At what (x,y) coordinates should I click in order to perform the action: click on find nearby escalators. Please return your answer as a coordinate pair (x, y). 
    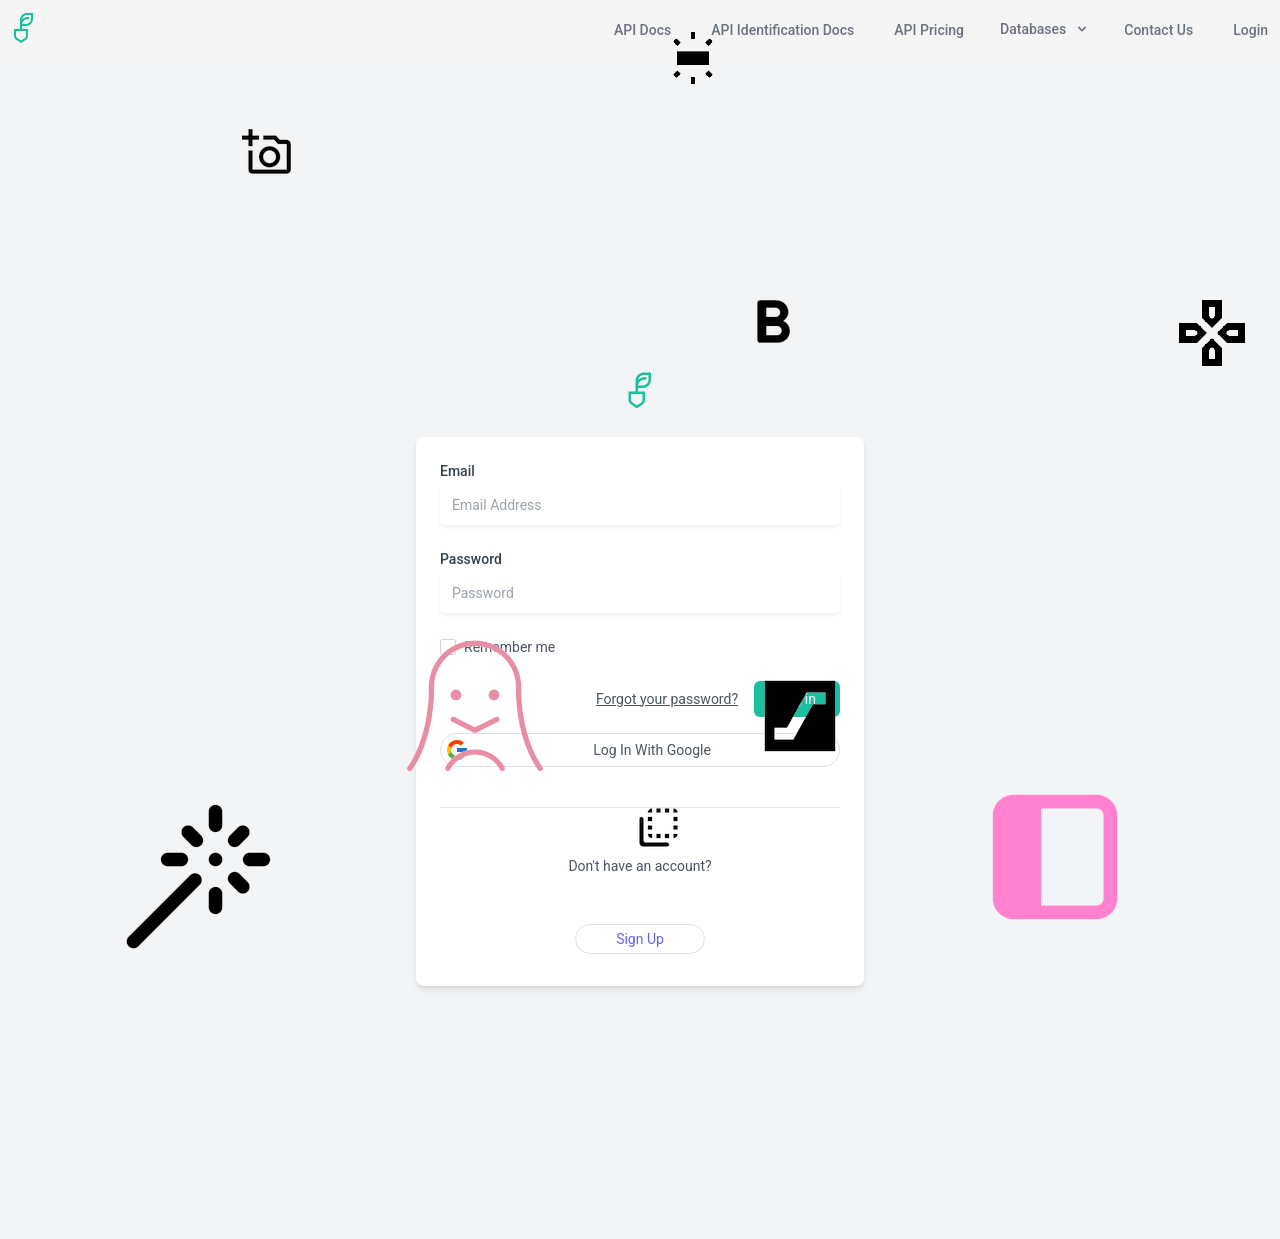
    Looking at the image, I should click on (800, 716).